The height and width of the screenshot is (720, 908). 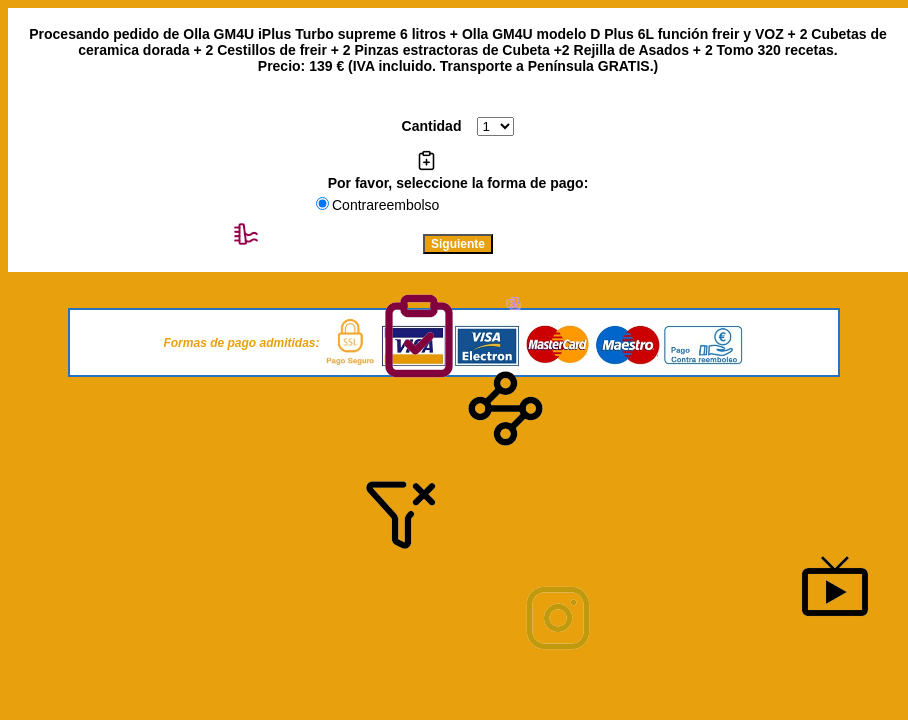 I want to click on clear all active filters, so click(x=401, y=513).